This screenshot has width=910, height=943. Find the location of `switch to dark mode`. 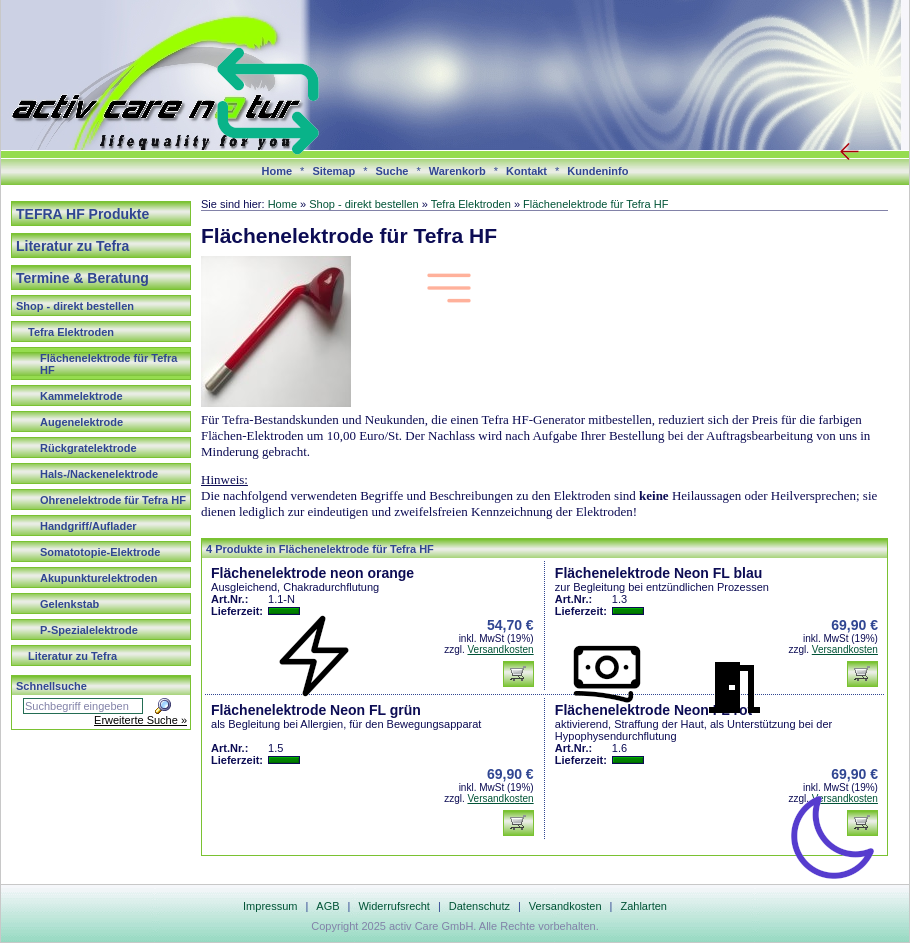

switch to dark mode is located at coordinates (831, 839).